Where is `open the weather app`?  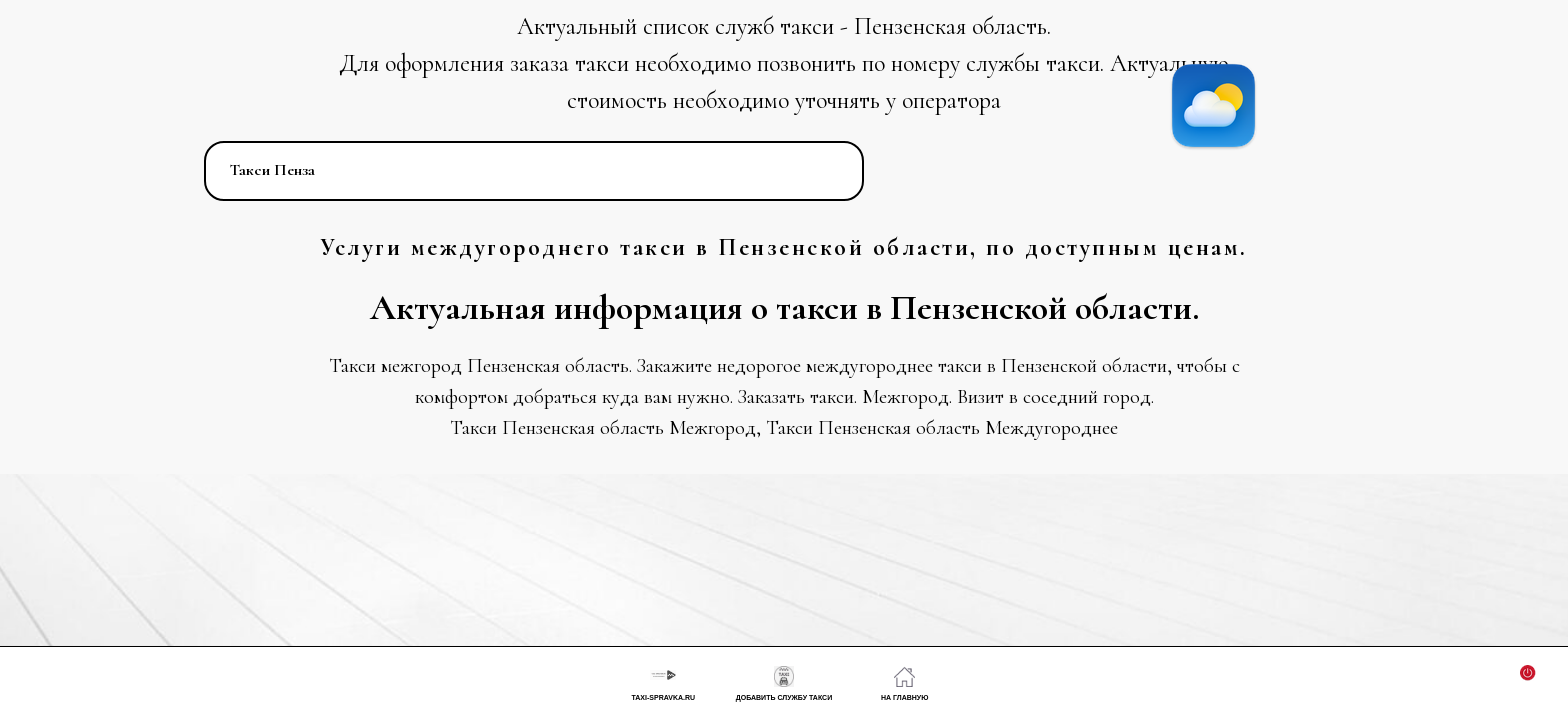
open the weather app is located at coordinates (1213, 105).